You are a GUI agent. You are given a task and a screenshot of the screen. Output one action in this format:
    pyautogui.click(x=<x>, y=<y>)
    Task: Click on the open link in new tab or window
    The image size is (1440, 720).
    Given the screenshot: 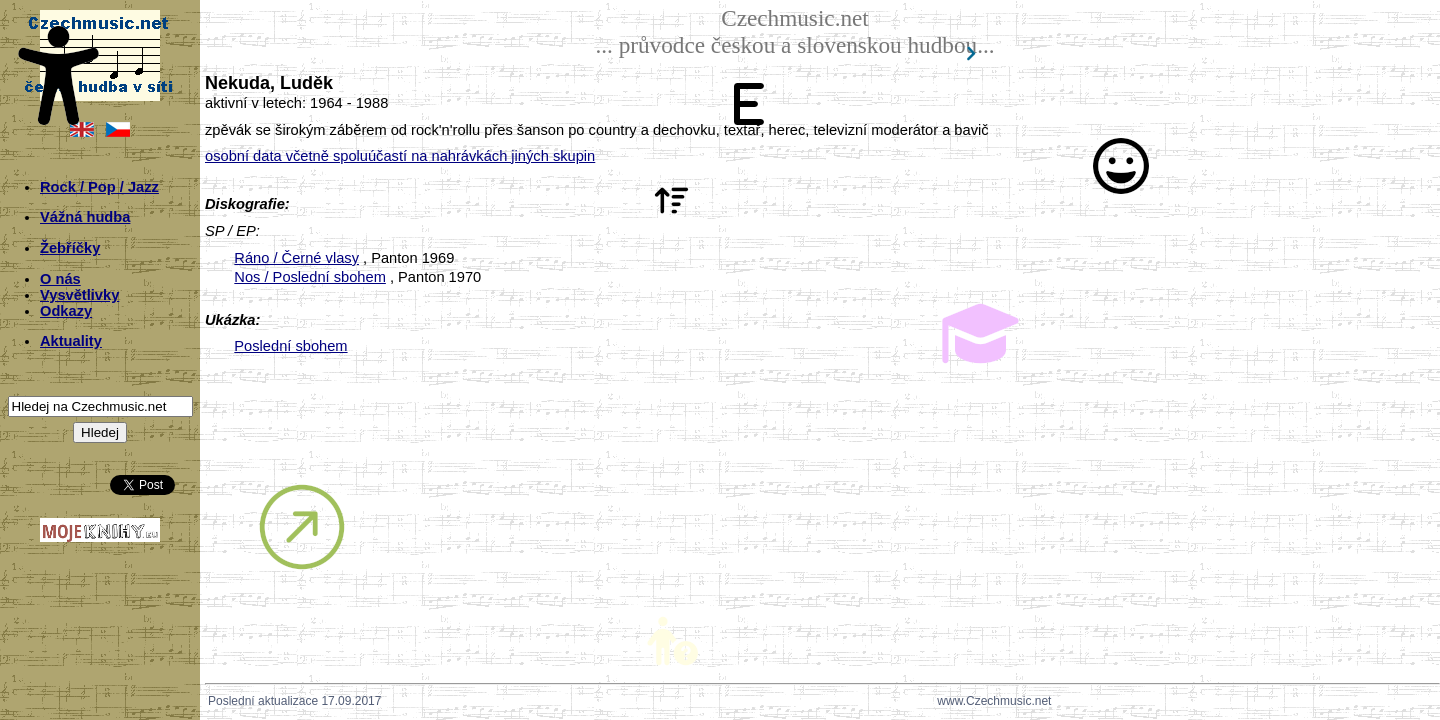 What is the action you would take?
    pyautogui.click(x=302, y=527)
    